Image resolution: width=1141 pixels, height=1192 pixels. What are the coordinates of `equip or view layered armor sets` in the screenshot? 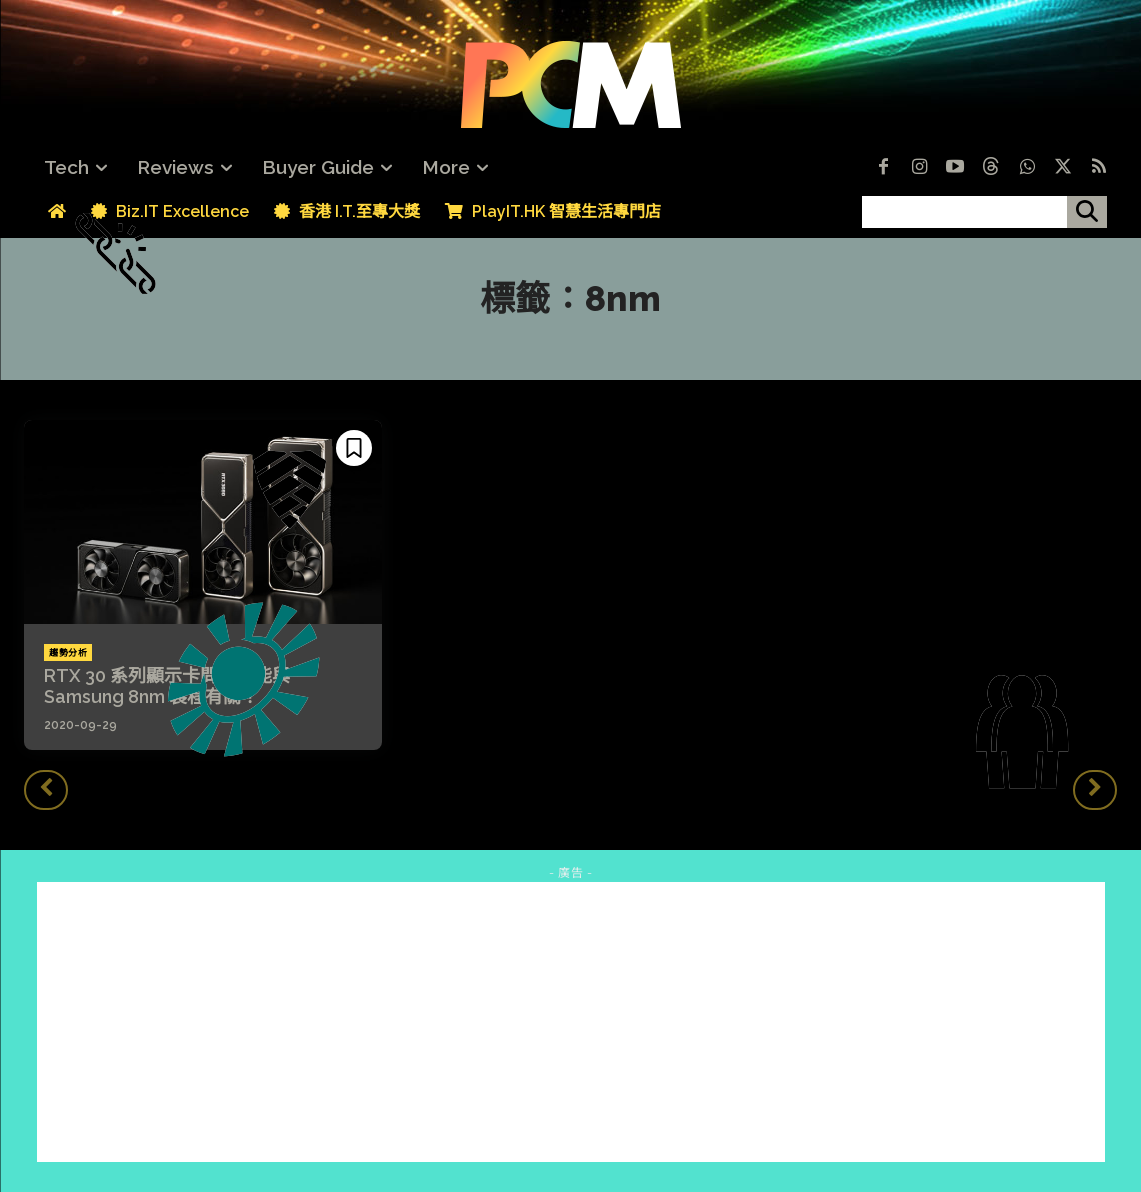 It's located at (289, 489).